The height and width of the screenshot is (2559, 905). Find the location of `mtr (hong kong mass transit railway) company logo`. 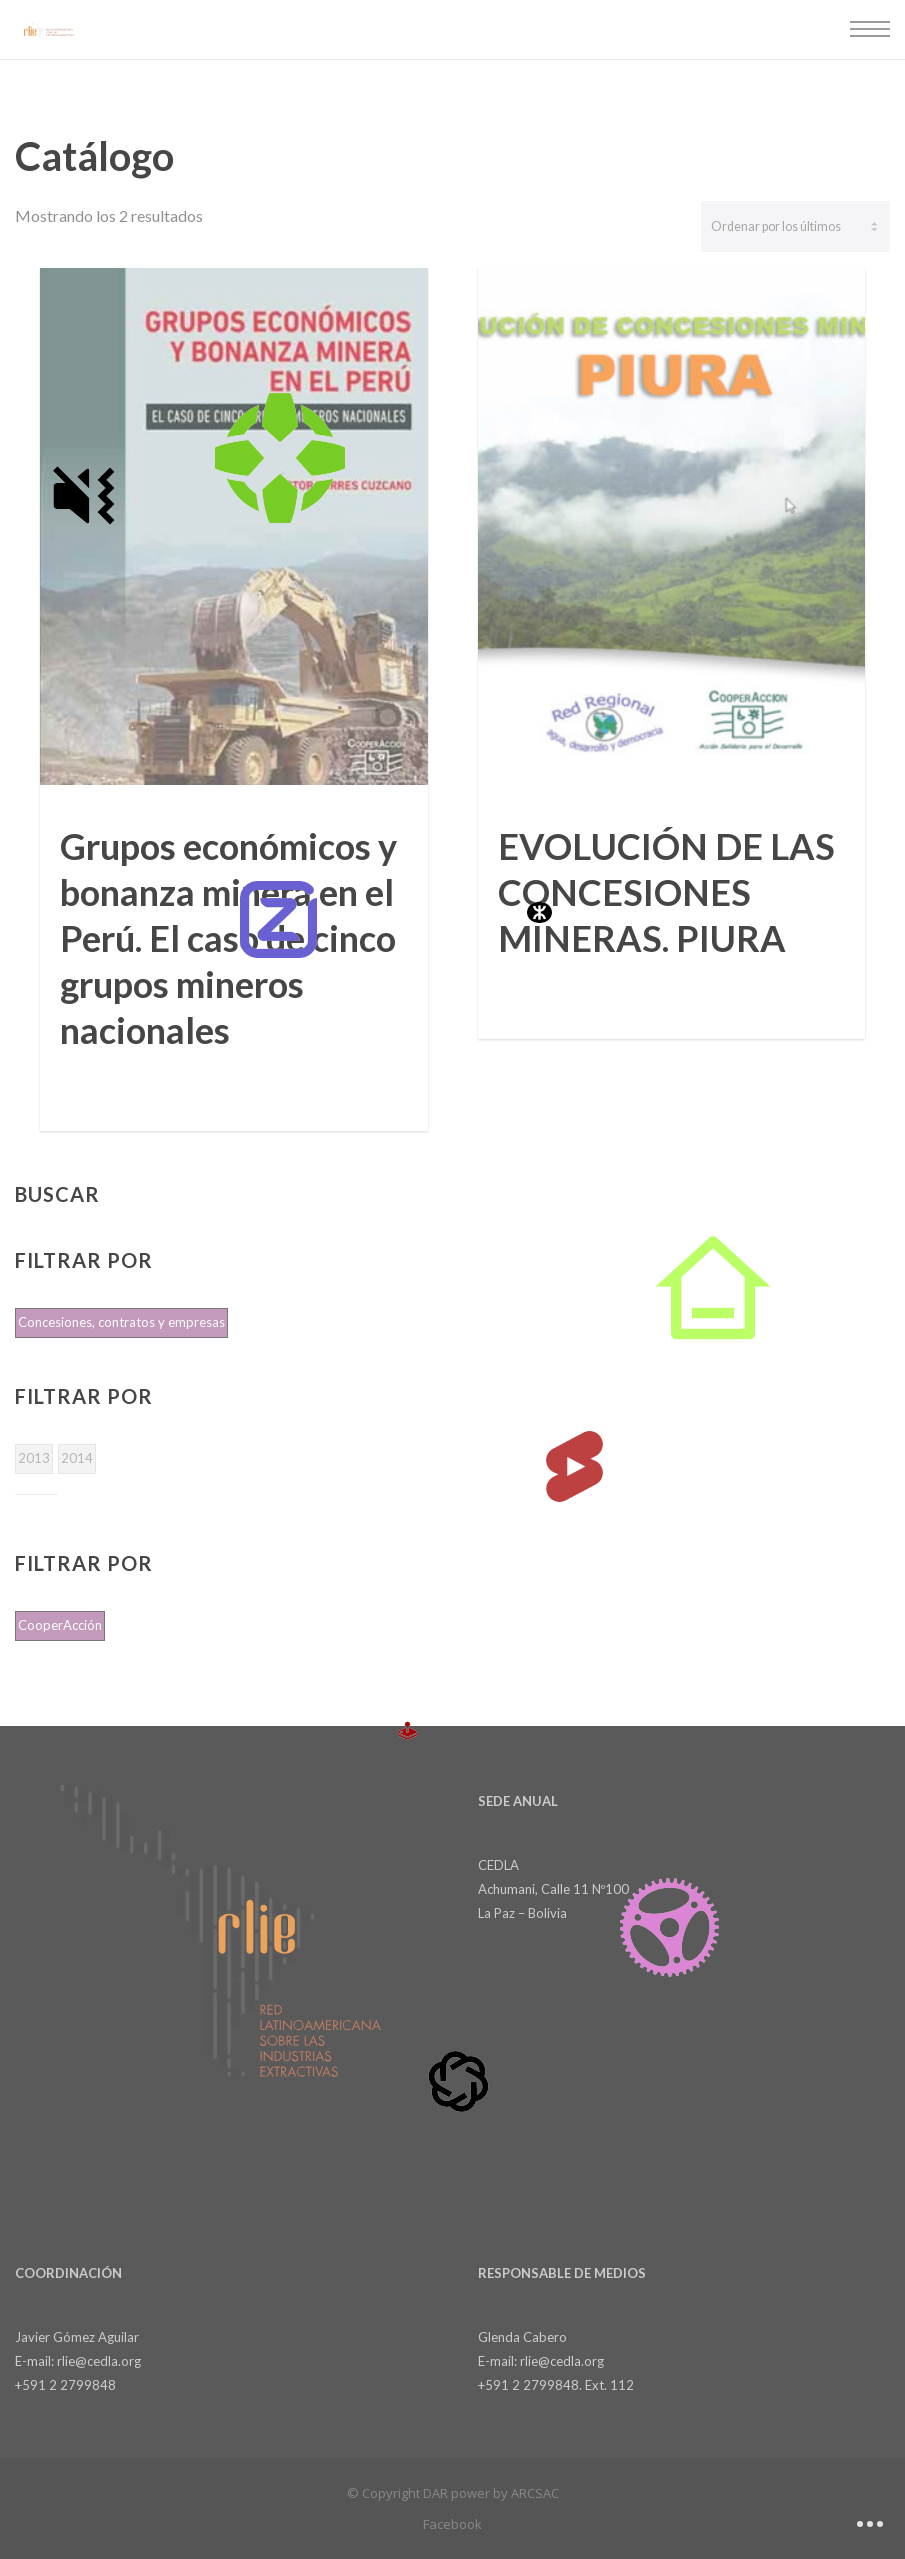

mtr (hong kong mass transit railway) company logo is located at coordinates (539, 912).